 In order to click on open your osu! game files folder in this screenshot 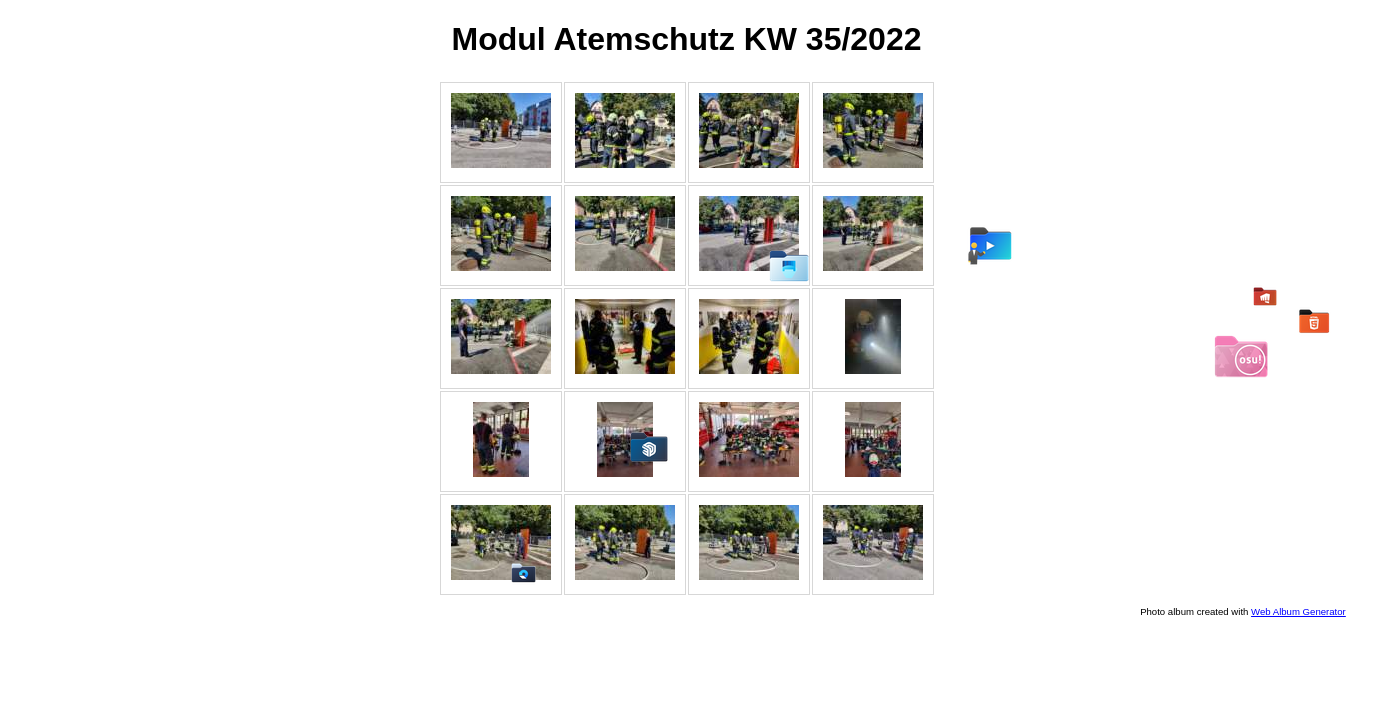, I will do `click(1241, 358)`.